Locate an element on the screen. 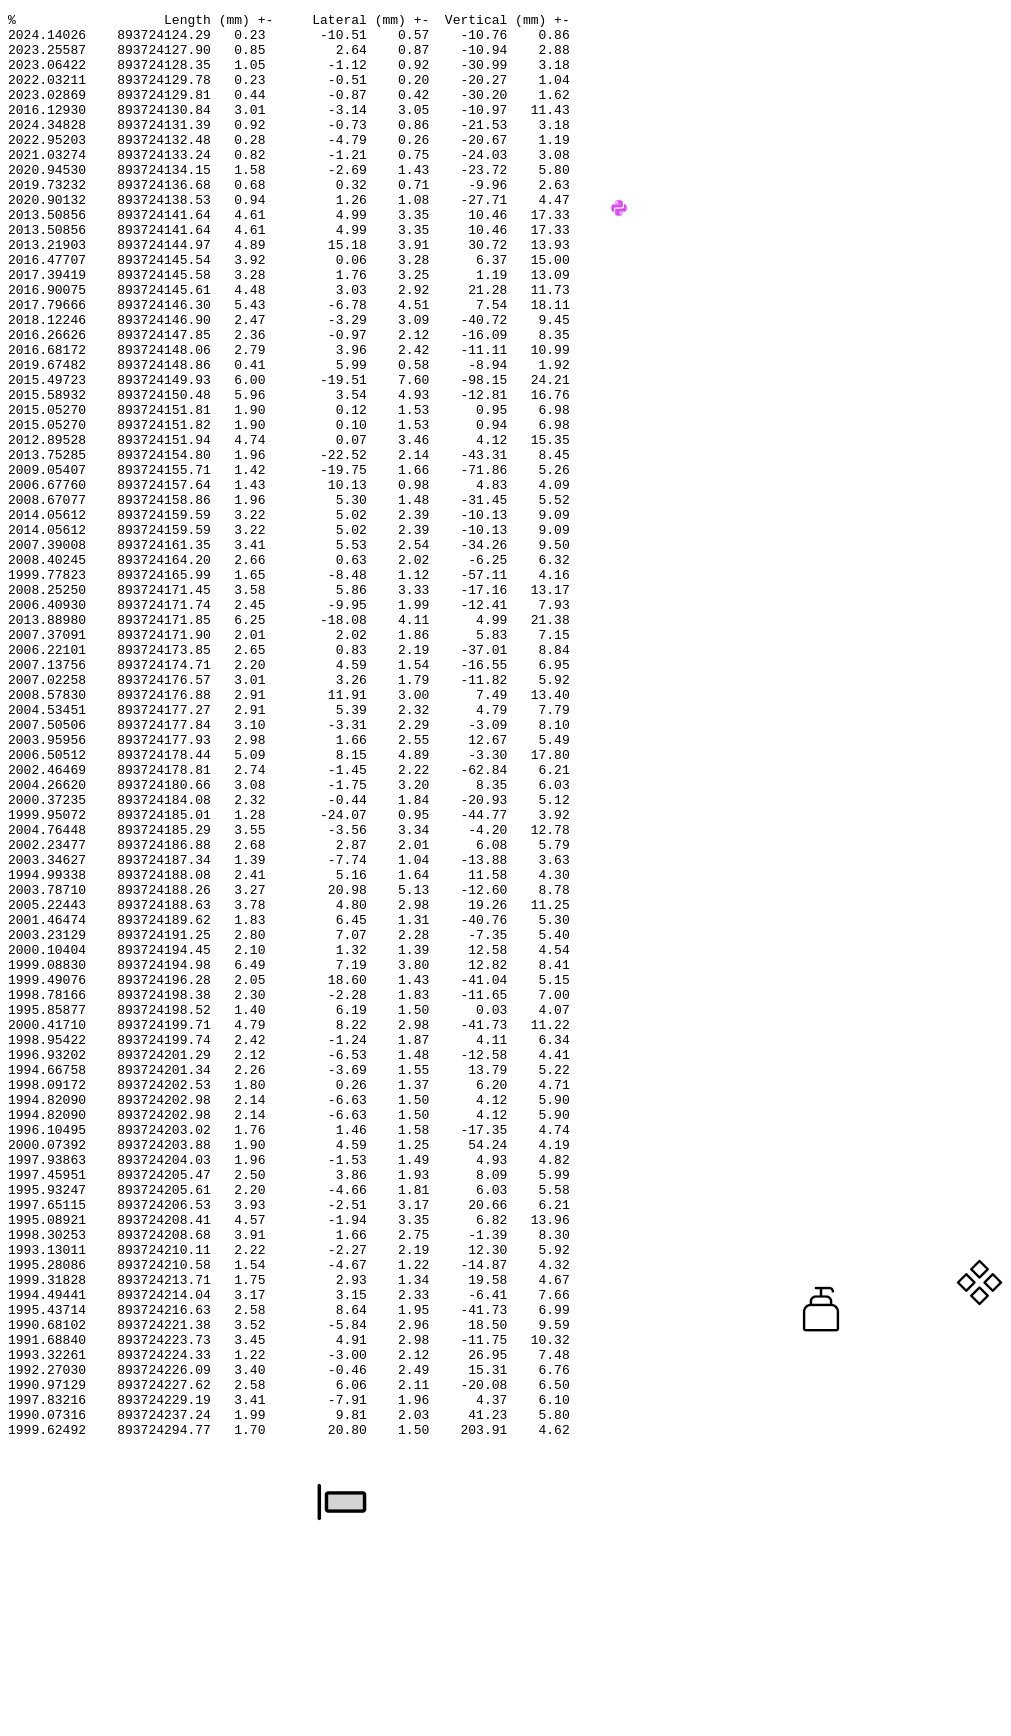  align content to the left edge is located at coordinates (341, 1502).